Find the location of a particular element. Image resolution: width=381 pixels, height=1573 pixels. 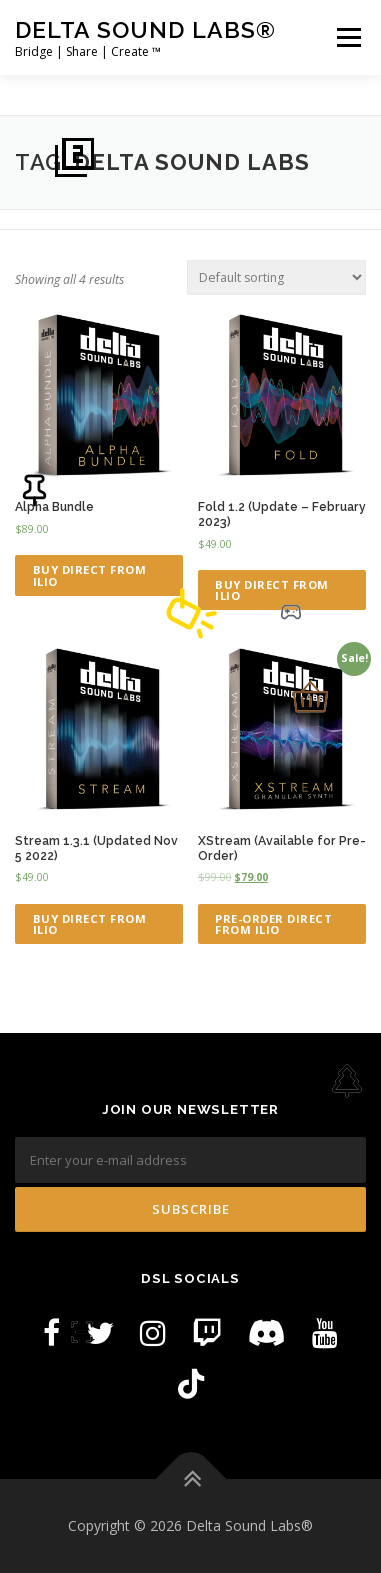

scan a barcode or QR code is located at coordinates (82, 1332).